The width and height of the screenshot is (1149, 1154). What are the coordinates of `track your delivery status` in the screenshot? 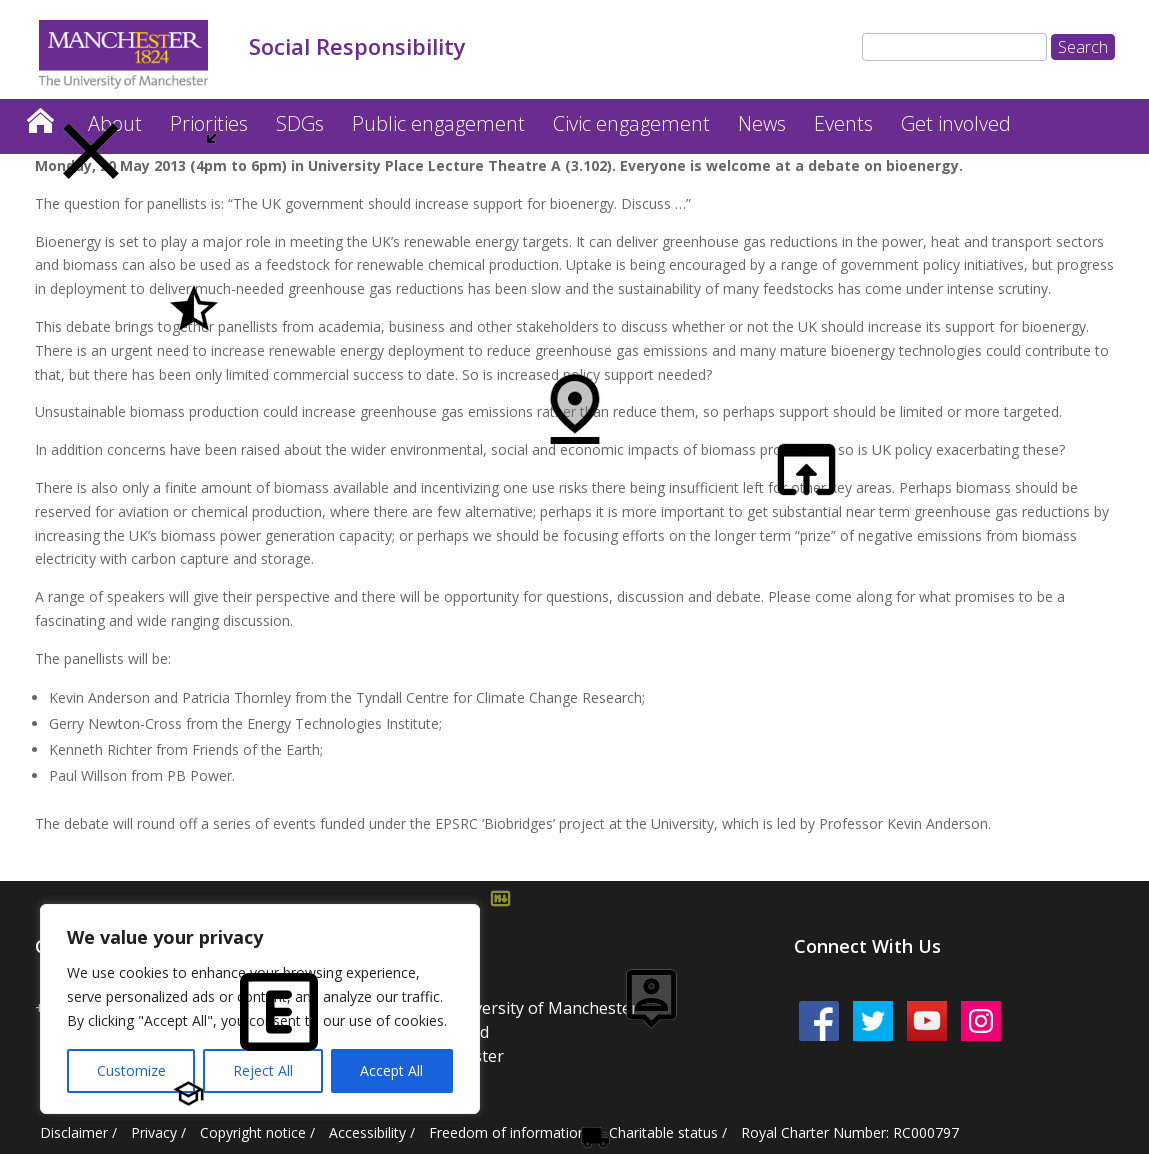 It's located at (595, 1137).